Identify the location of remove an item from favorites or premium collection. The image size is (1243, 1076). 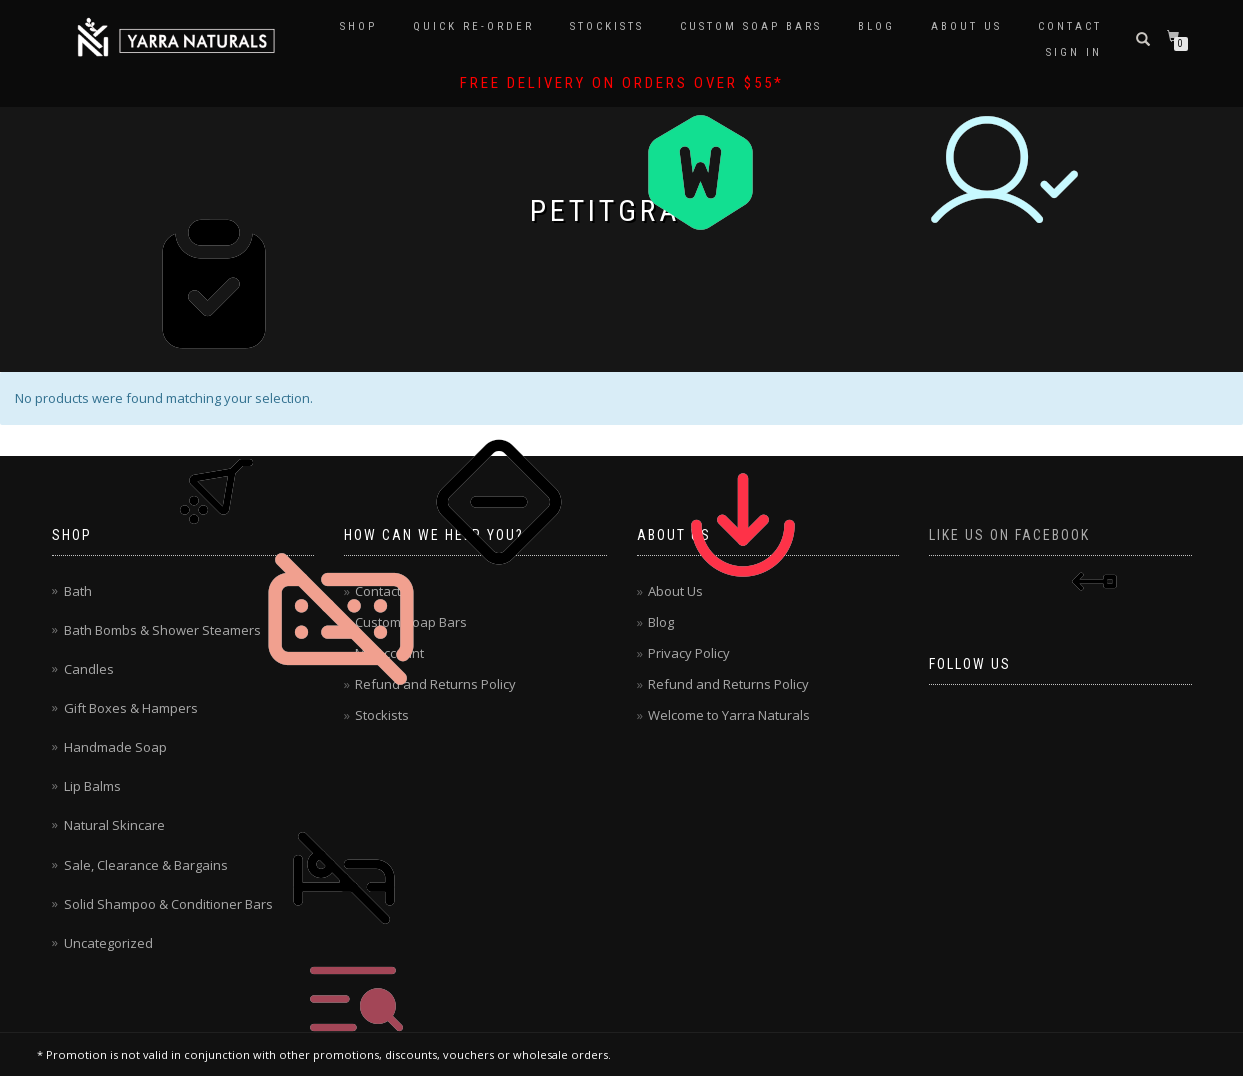
(499, 502).